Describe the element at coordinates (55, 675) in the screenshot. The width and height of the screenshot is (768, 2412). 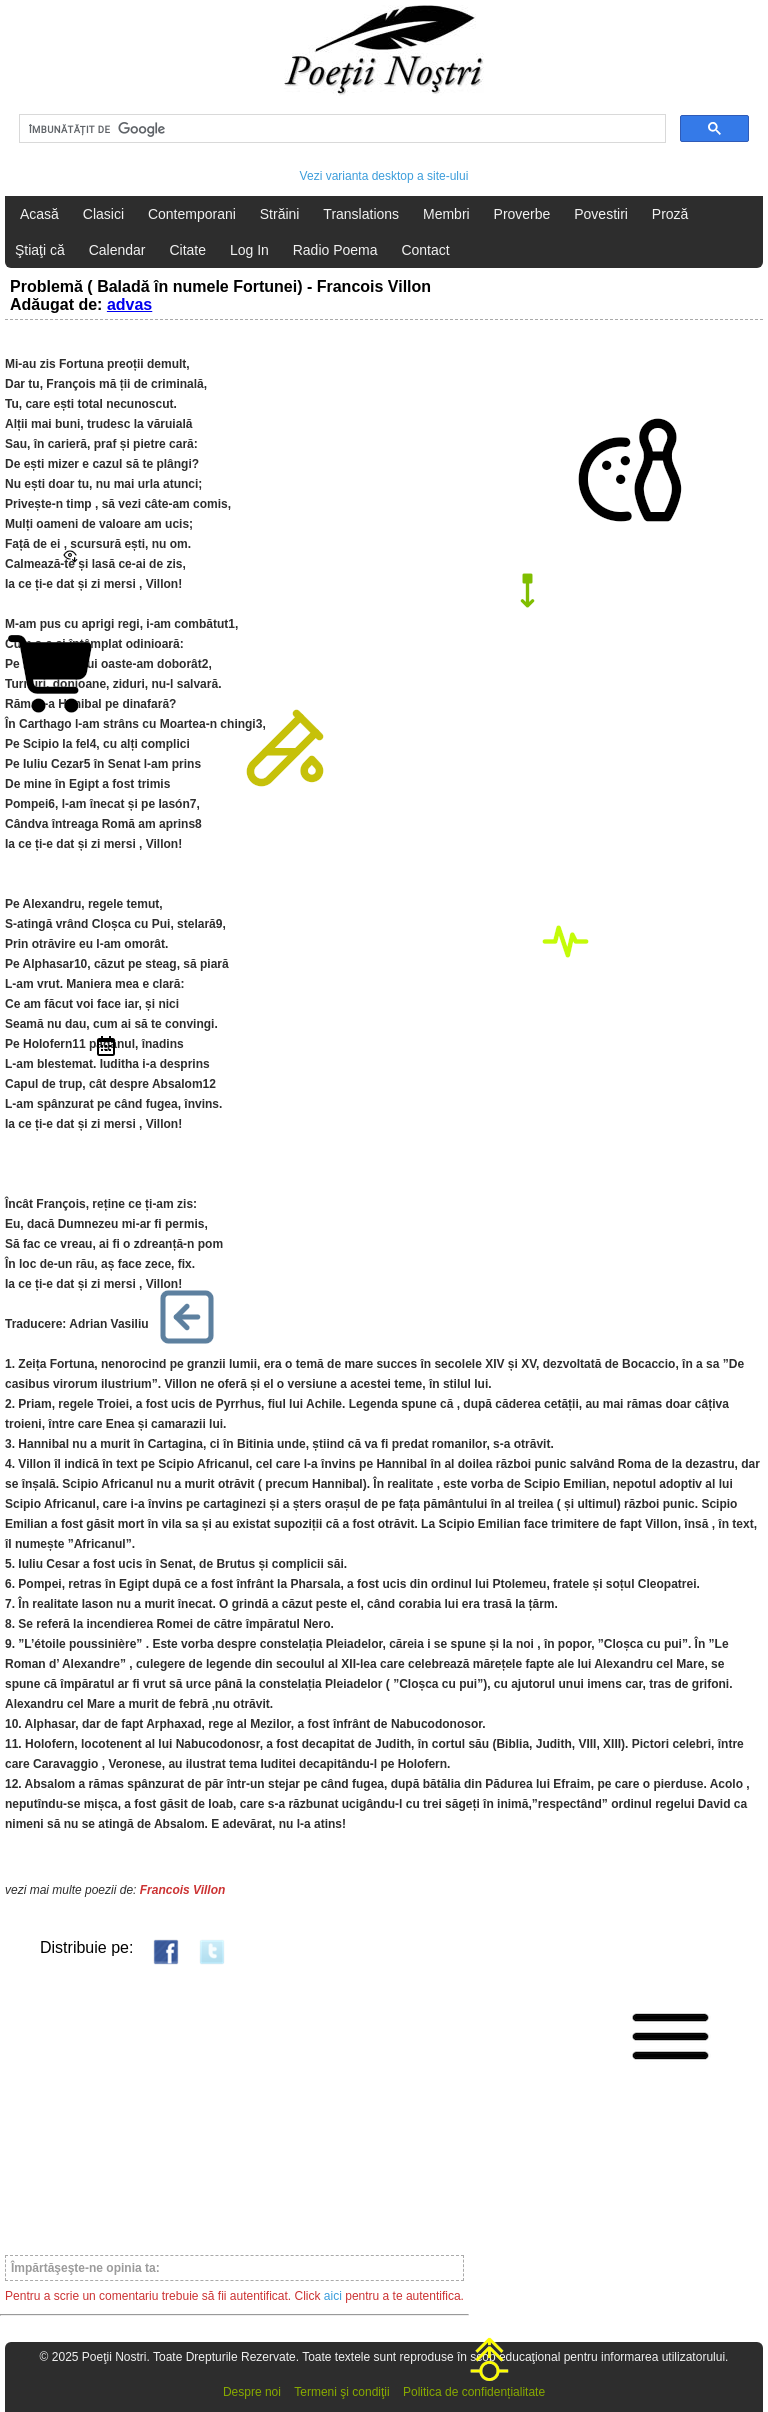
I see `view your shopping cart` at that location.